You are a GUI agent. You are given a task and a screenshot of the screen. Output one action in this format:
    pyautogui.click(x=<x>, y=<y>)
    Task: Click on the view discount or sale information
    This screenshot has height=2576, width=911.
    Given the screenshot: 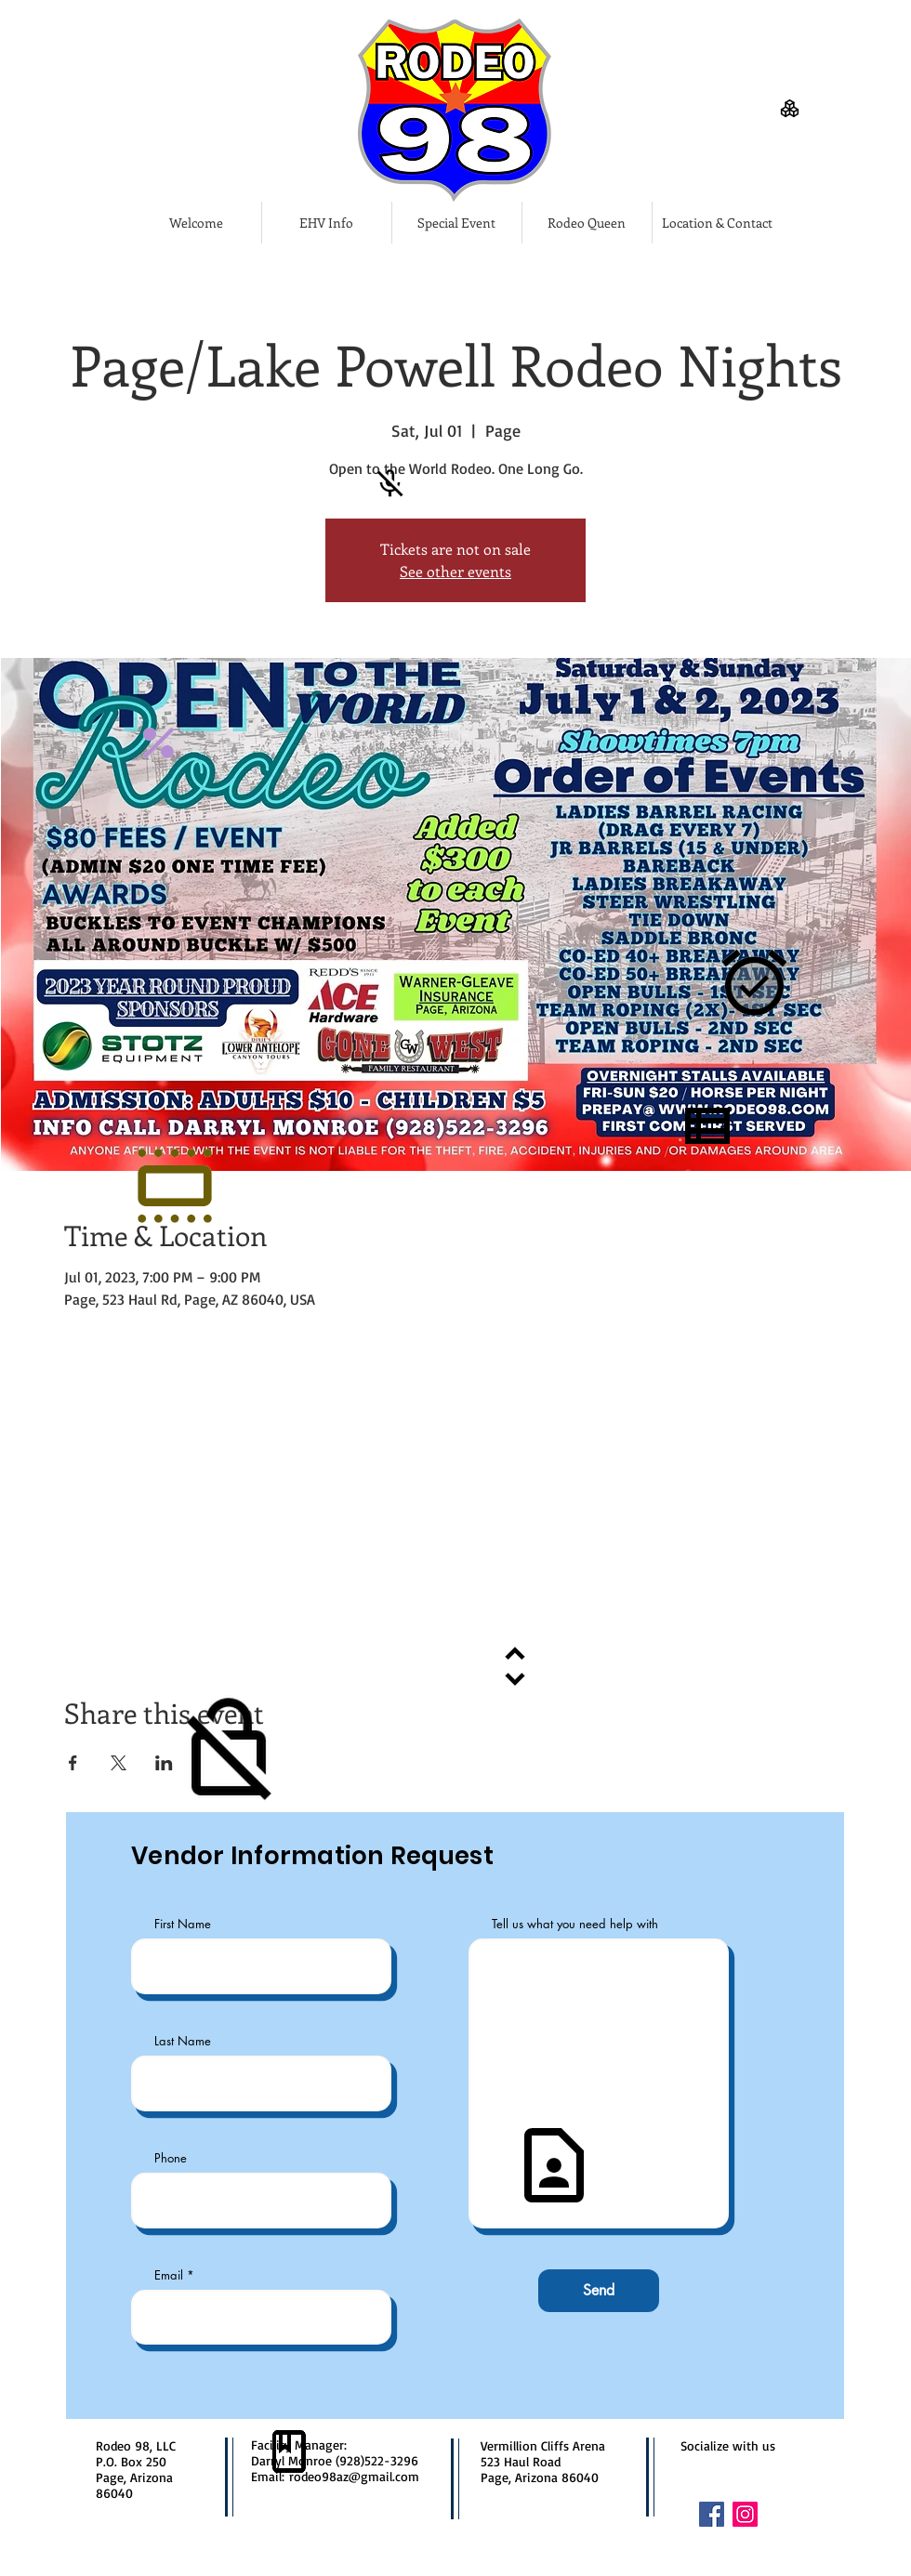 What is the action you would take?
    pyautogui.click(x=158, y=743)
    